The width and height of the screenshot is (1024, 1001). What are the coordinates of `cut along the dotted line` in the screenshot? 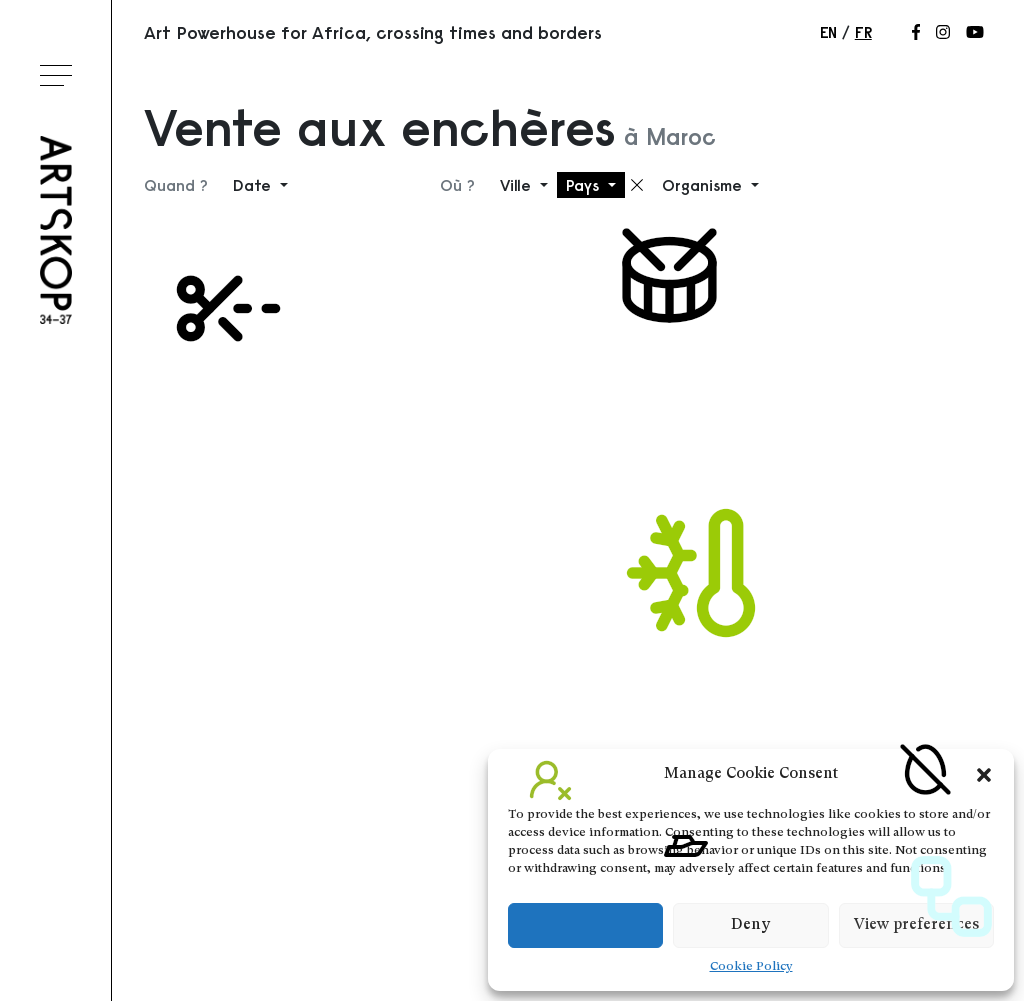 It's located at (228, 308).